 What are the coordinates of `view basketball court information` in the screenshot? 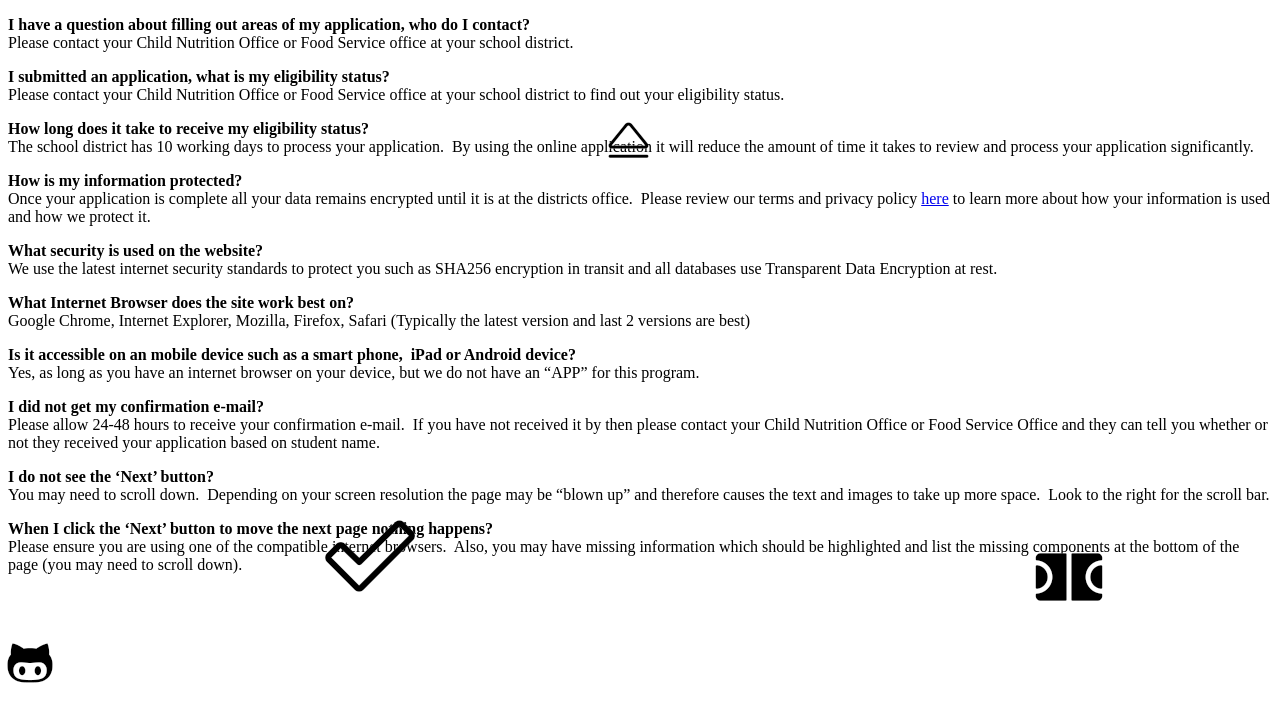 It's located at (1069, 577).